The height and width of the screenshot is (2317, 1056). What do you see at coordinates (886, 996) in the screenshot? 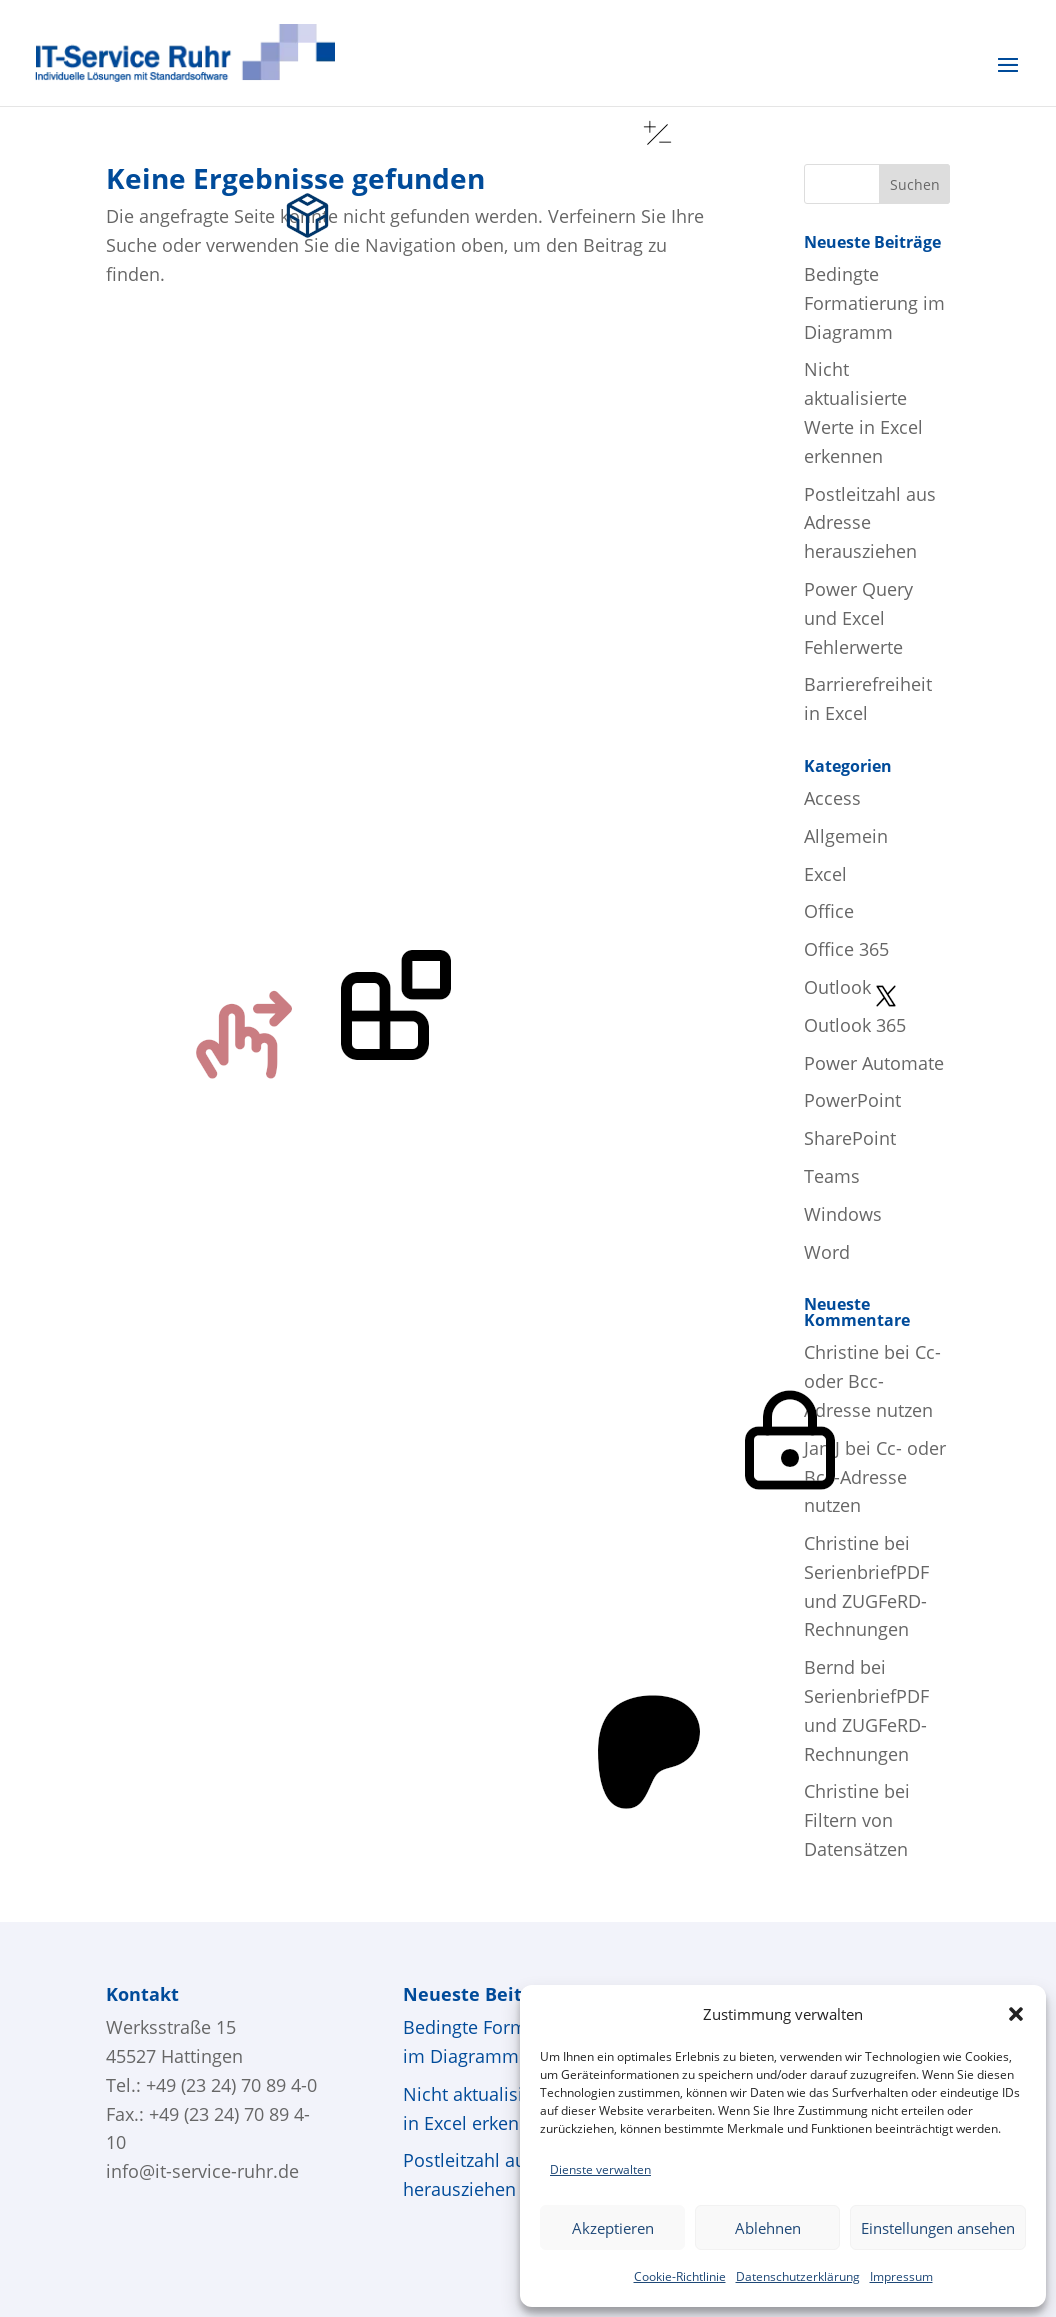
I see `share to X (formerly Twitter)` at bounding box center [886, 996].